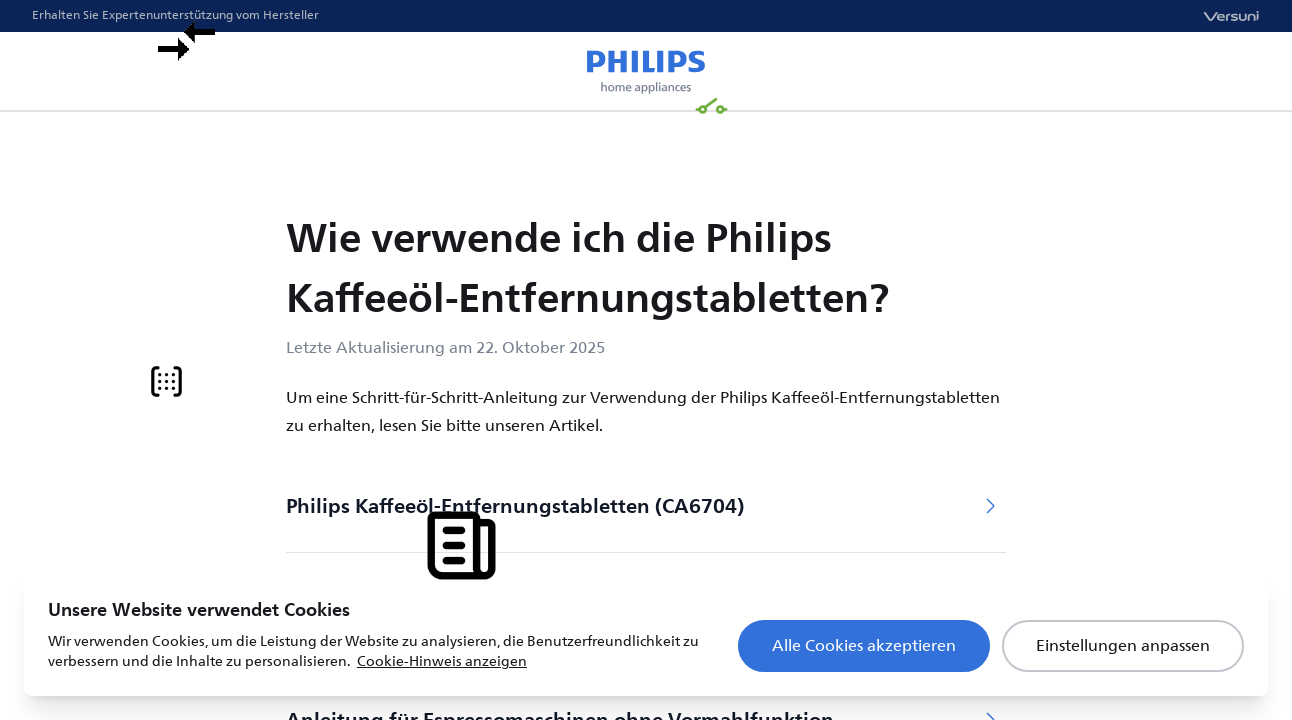  What do you see at coordinates (186, 40) in the screenshot?
I see `compare two items or selections` at bounding box center [186, 40].